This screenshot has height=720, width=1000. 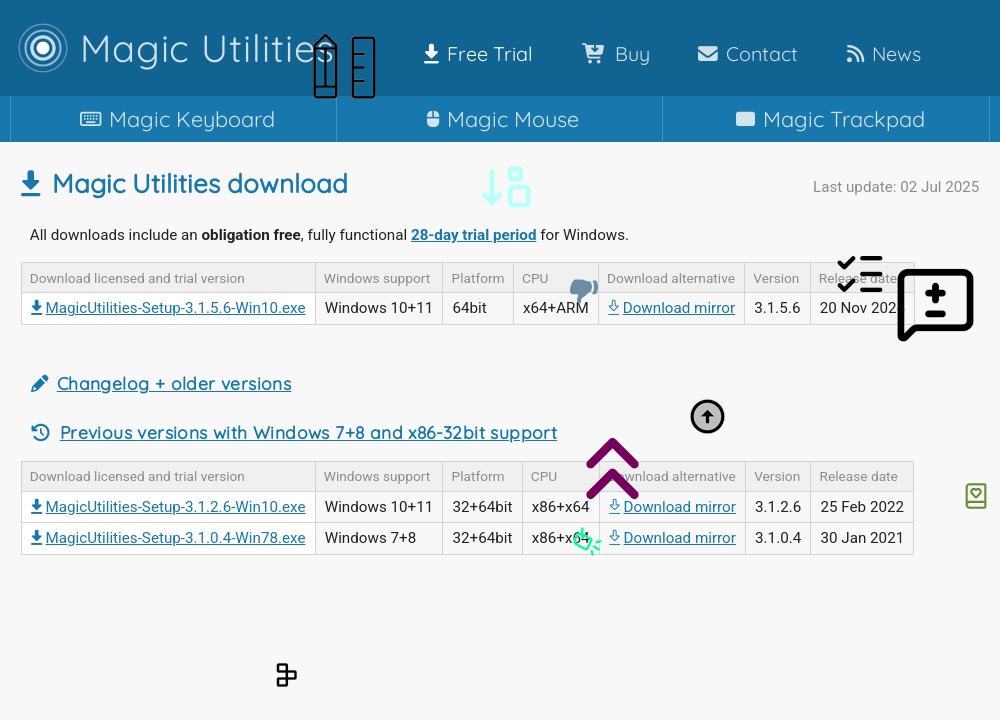 I want to click on view completed tasks, so click(x=860, y=274).